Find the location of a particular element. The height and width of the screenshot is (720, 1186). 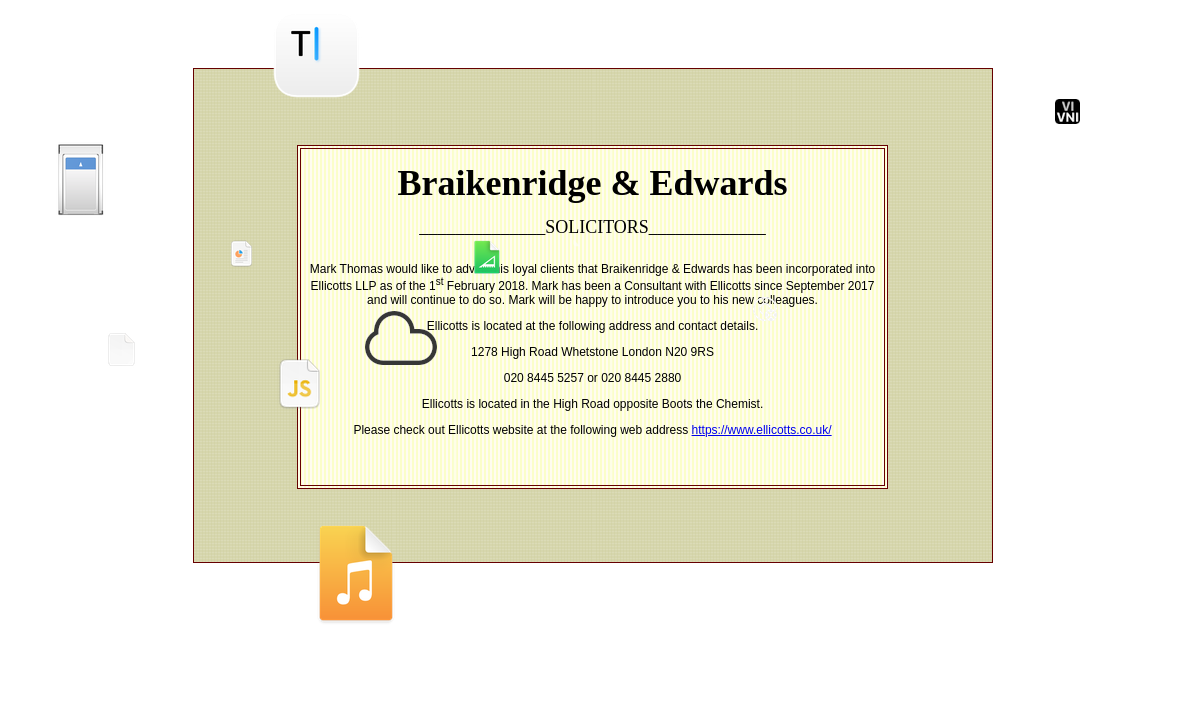

view weather information is located at coordinates (401, 338).